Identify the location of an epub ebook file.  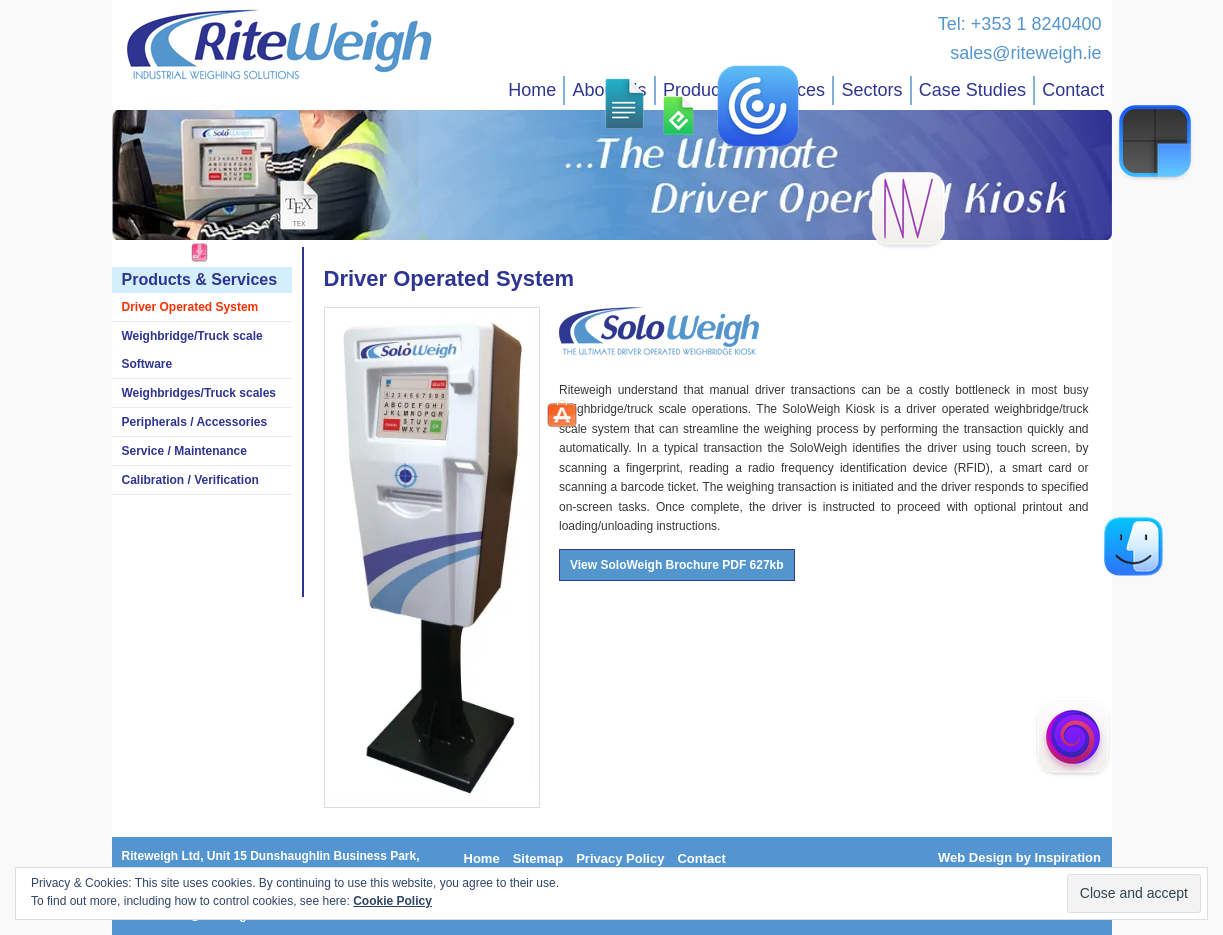
(678, 116).